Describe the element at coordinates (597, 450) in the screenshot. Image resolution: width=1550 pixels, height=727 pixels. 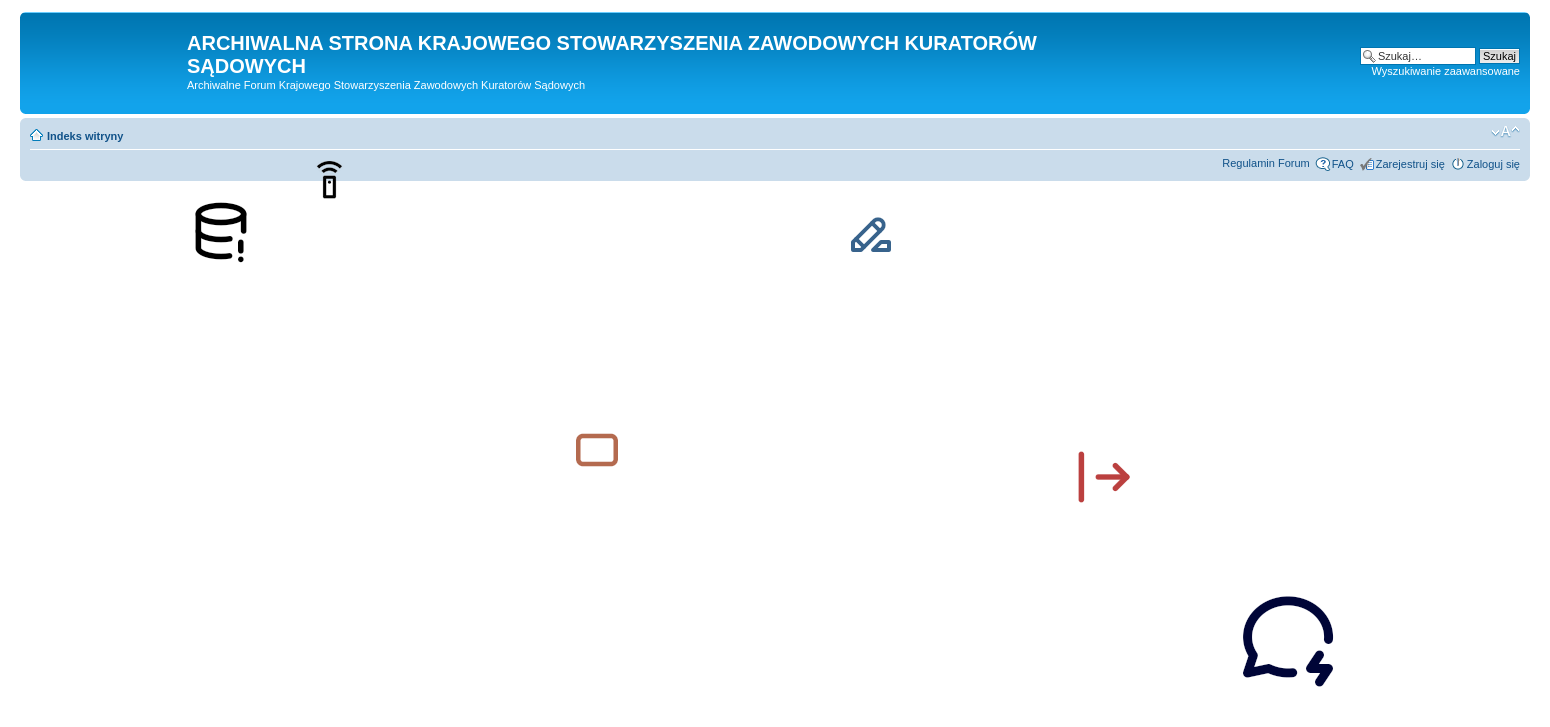
I see `crop image to 7:5 aspect ratio` at that location.